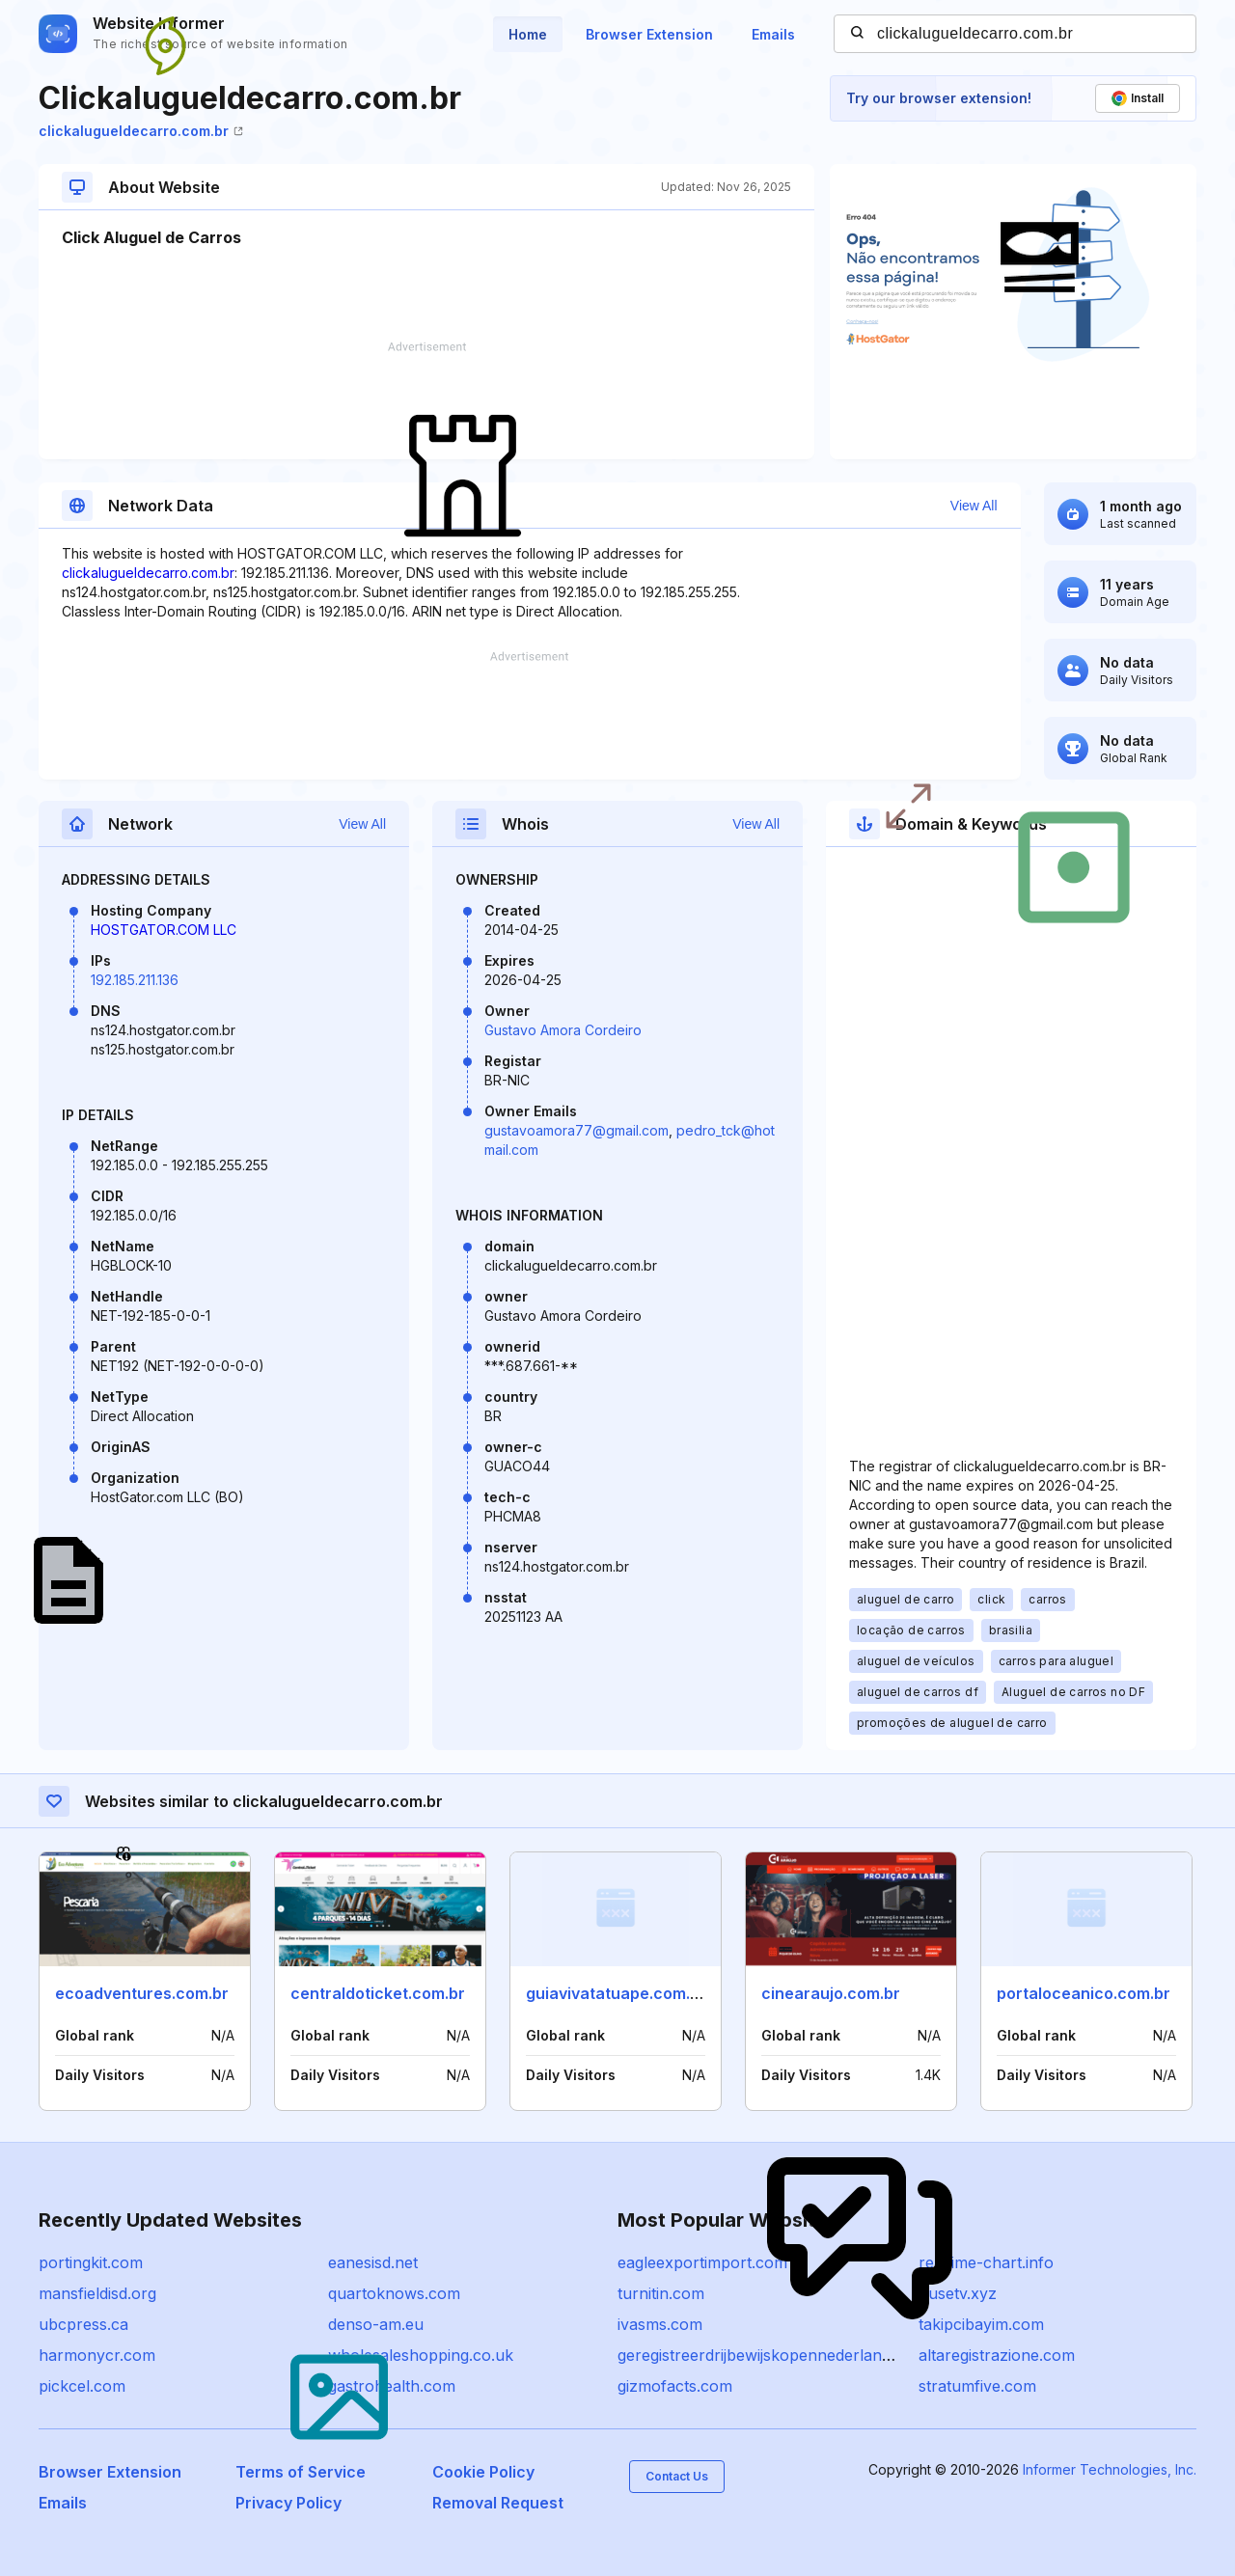 The height and width of the screenshot is (2576, 1235). Describe the element at coordinates (124, 1853) in the screenshot. I see `indicates a warning or issue with GitHub Copilot` at that location.